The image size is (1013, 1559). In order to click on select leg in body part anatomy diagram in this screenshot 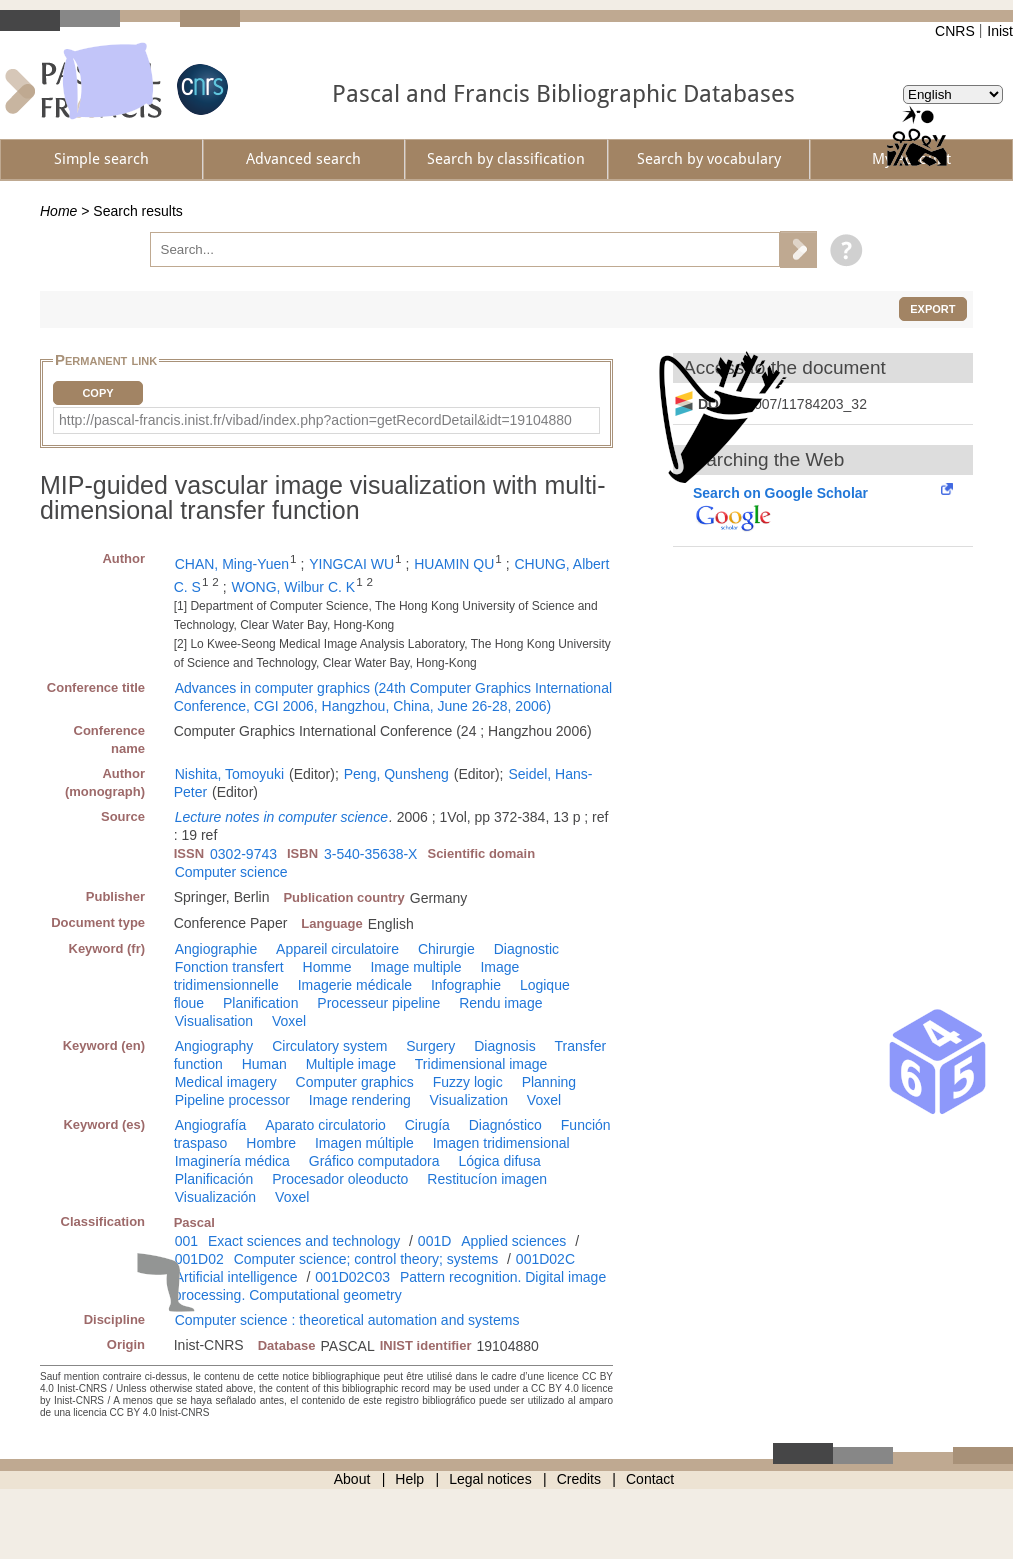, I will do `click(166, 1282)`.